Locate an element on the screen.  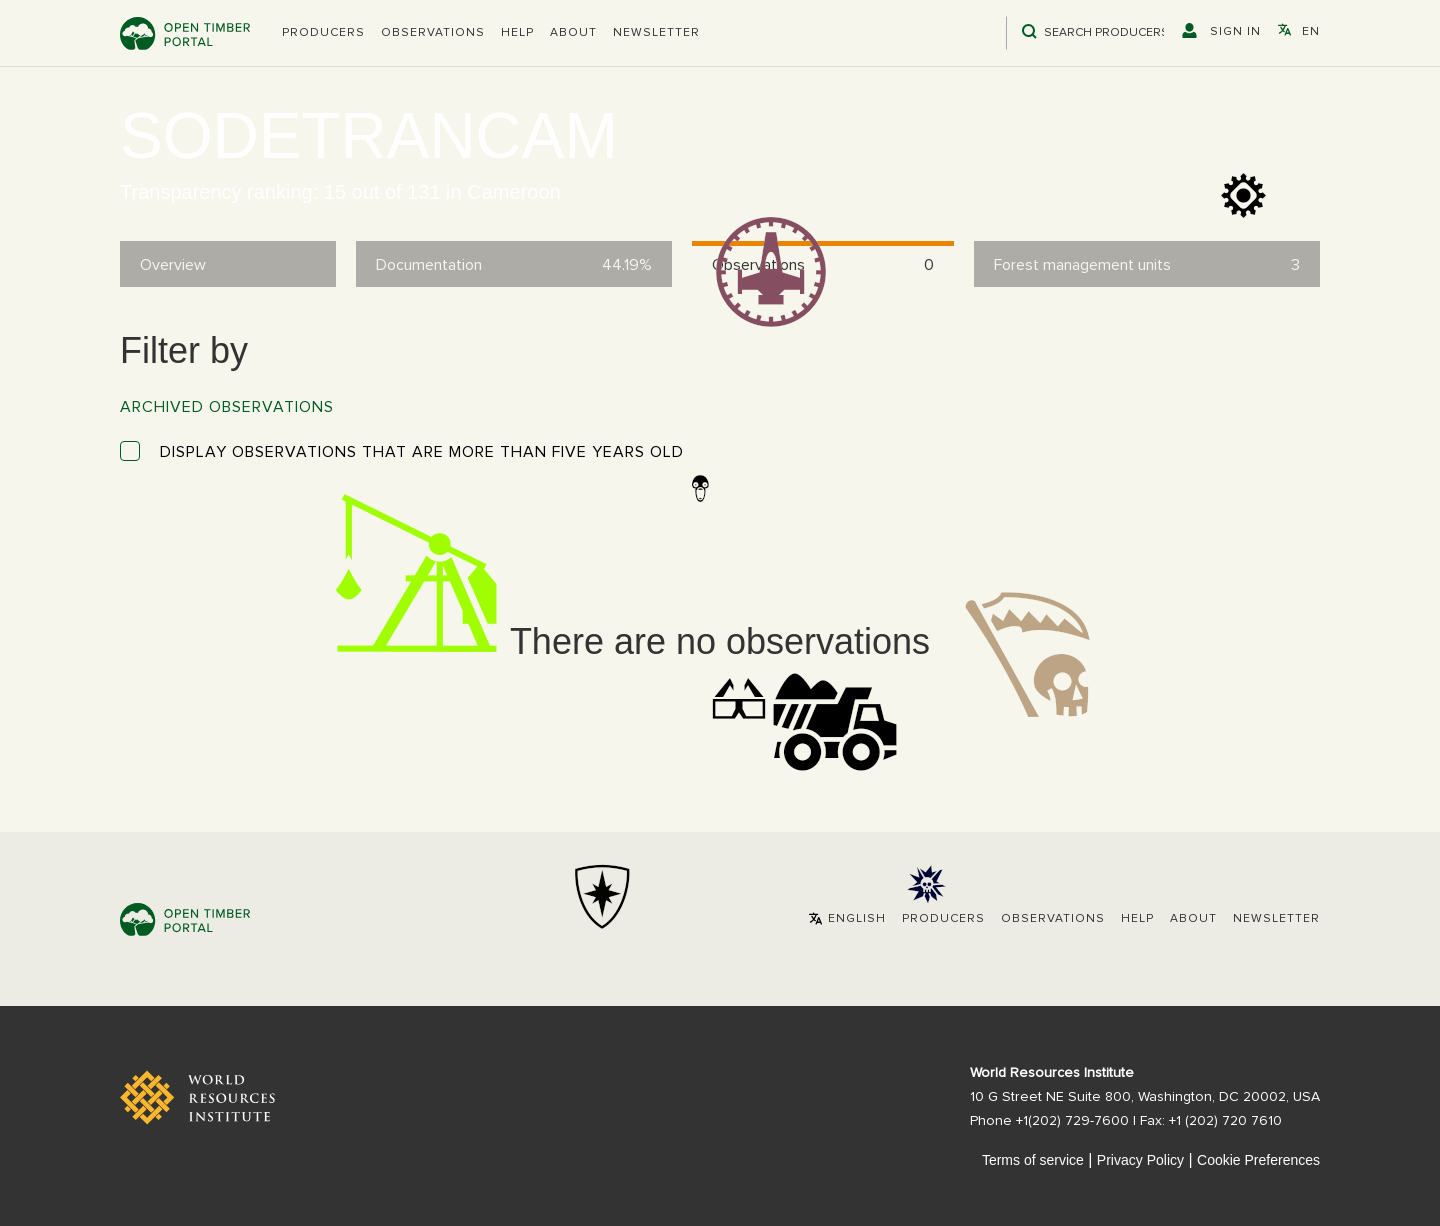
indicates a death or game over event is located at coordinates (926, 884).